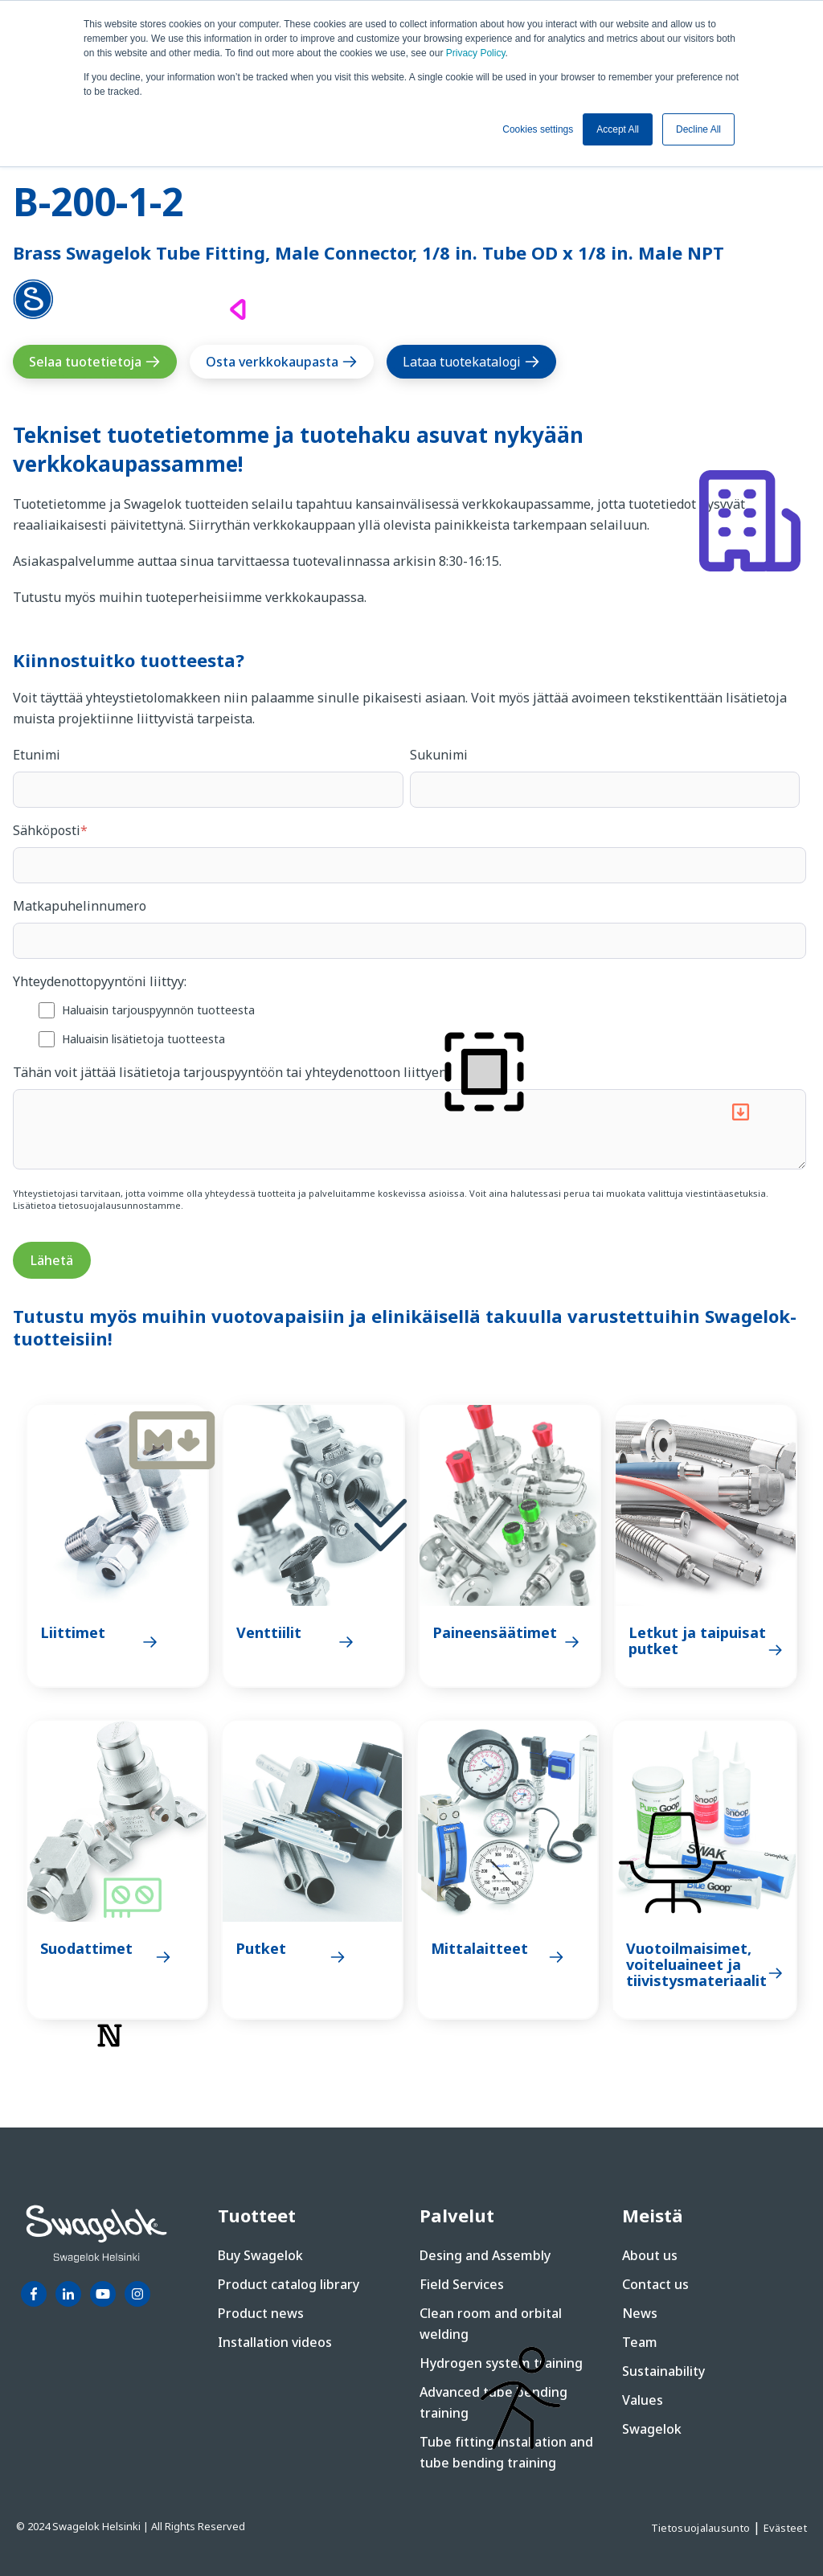  Describe the element at coordinates (109, 2035) in the screenshot. I see `open the Notion app` at that location.